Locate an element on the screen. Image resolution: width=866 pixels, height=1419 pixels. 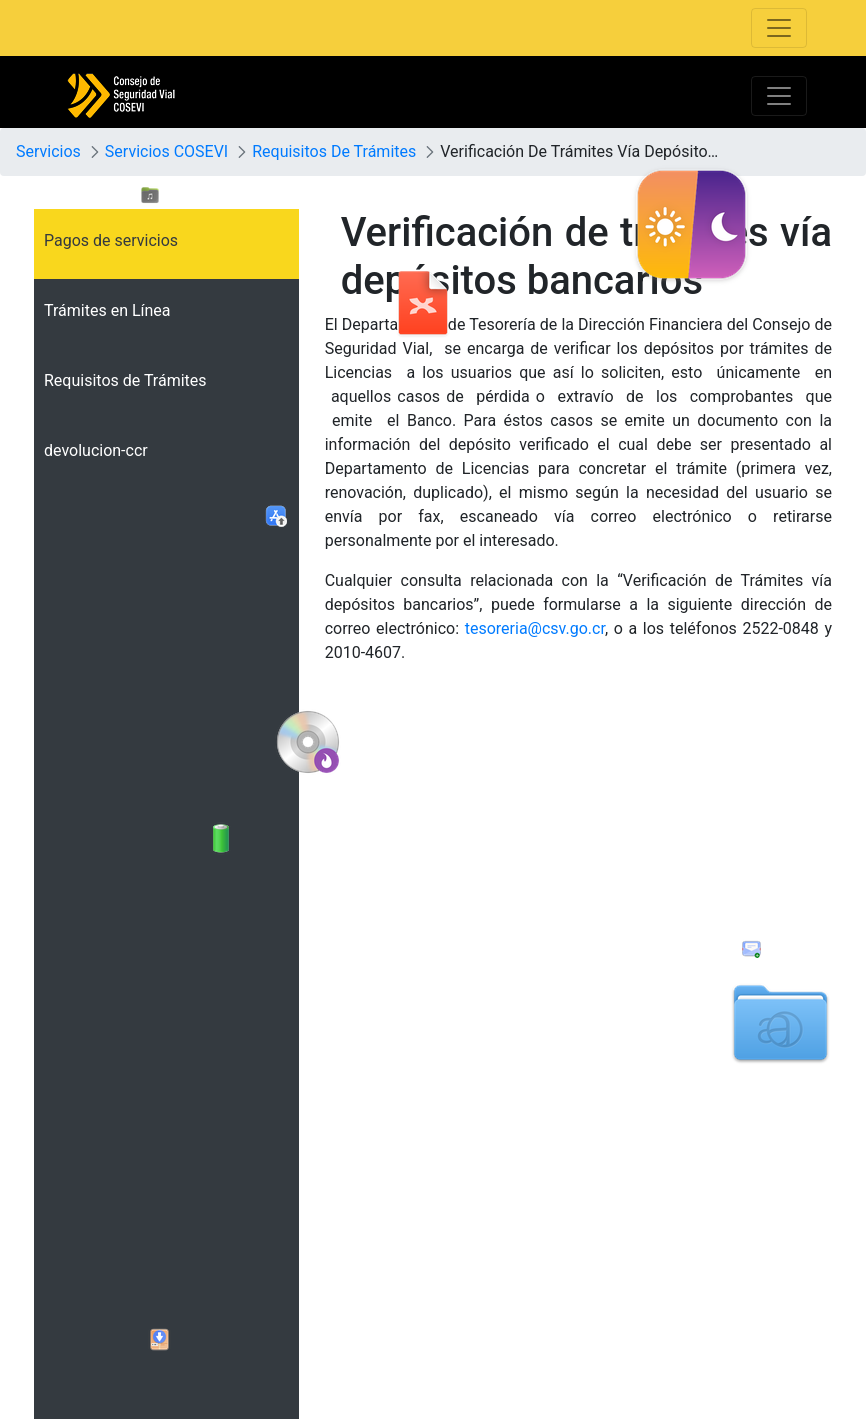
downloading a package or software update is located at coordinates (159, 1339).